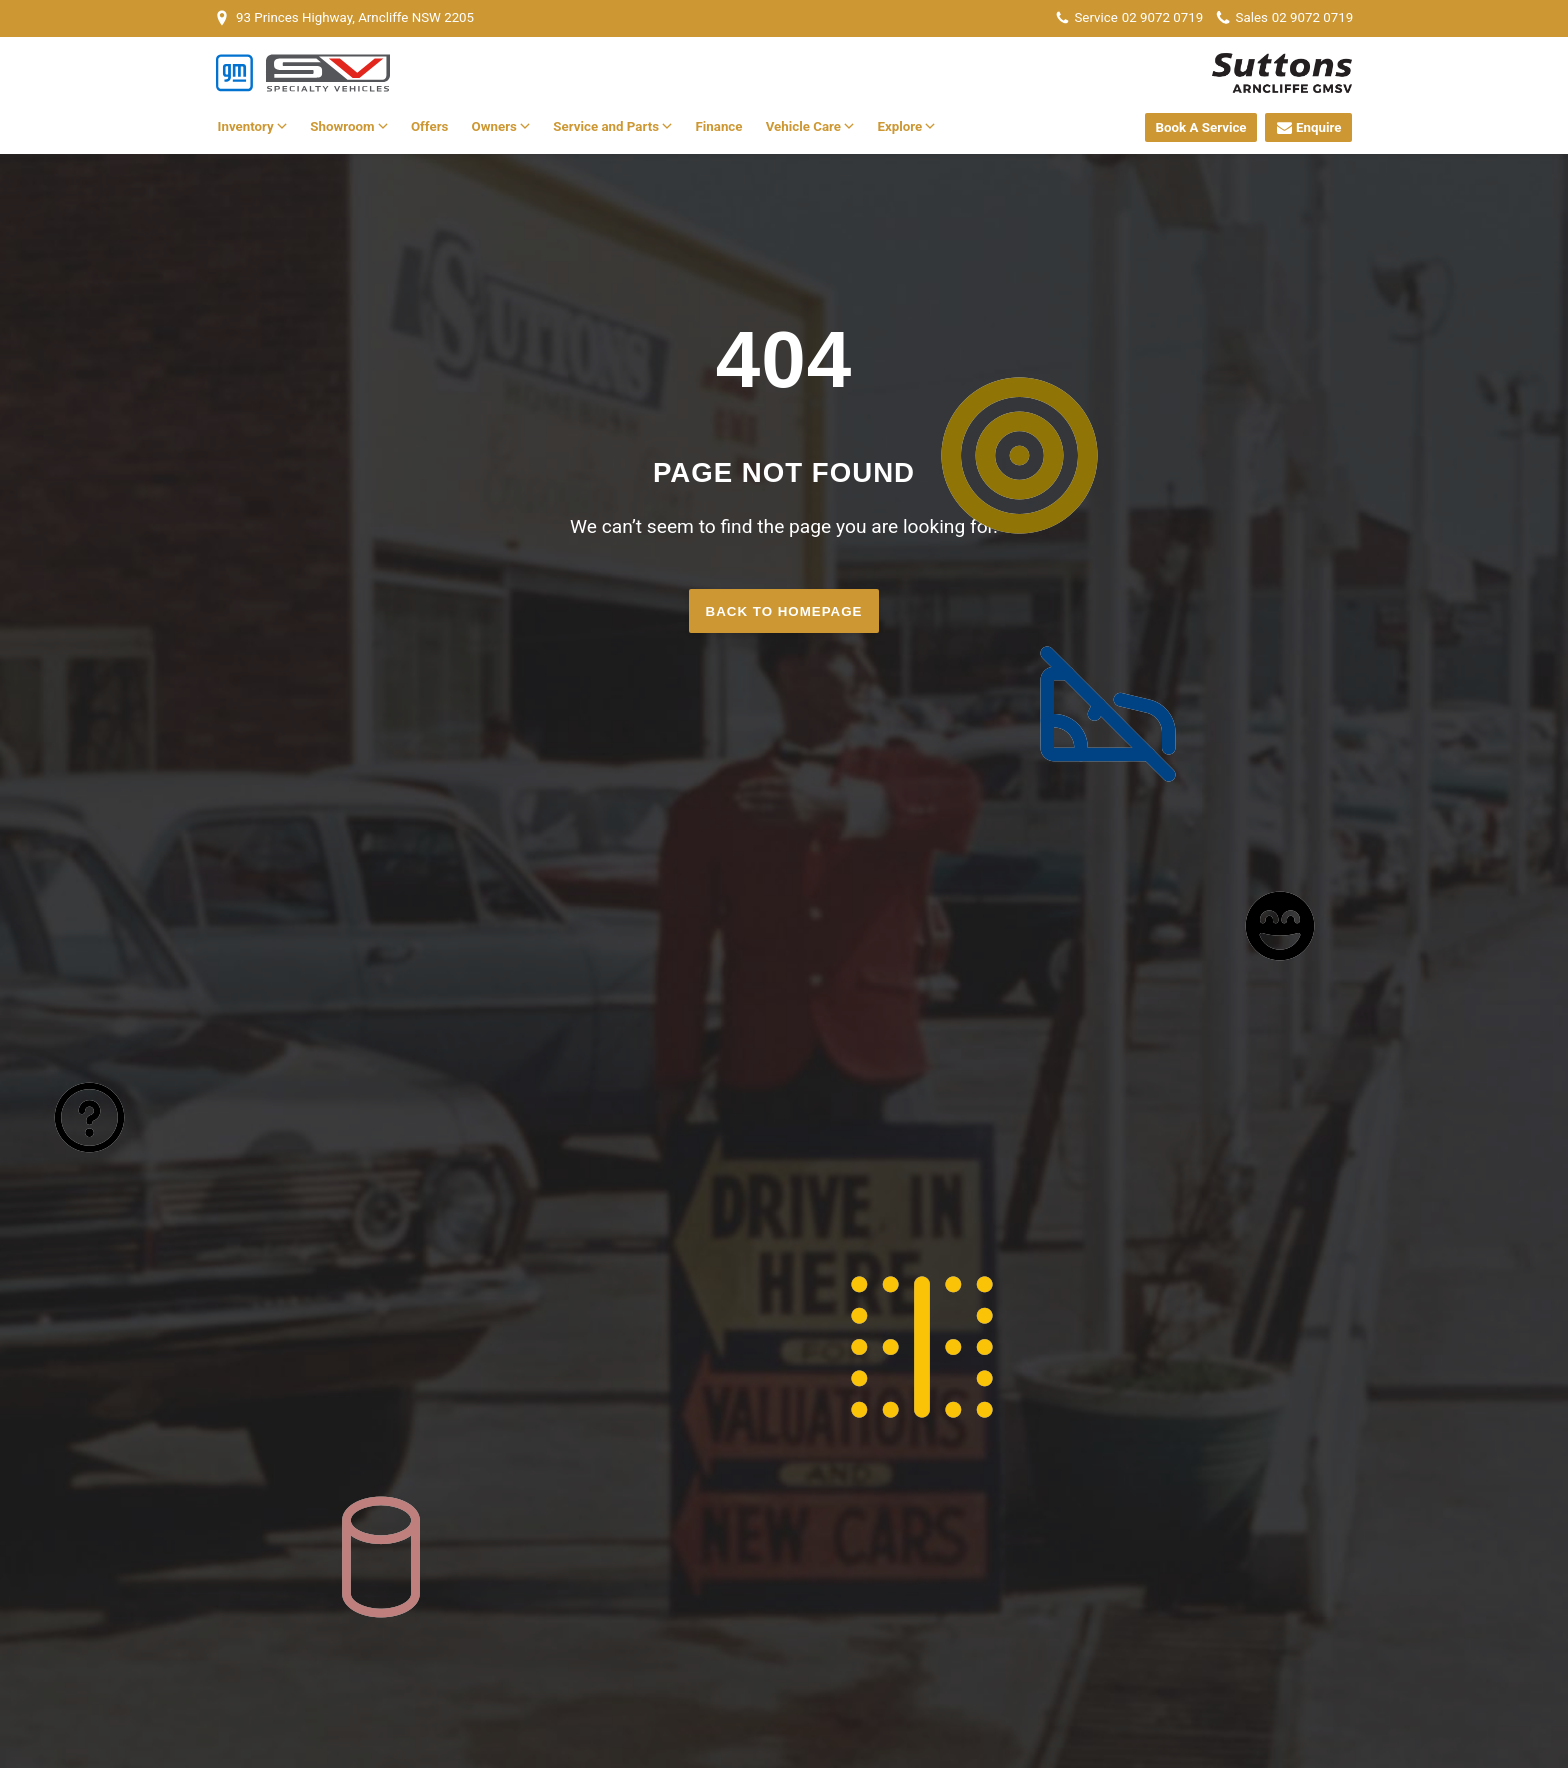  Describe the element at coordinates (381, 1557) in the screenshot. I see `represents a database or data storage` at that location.